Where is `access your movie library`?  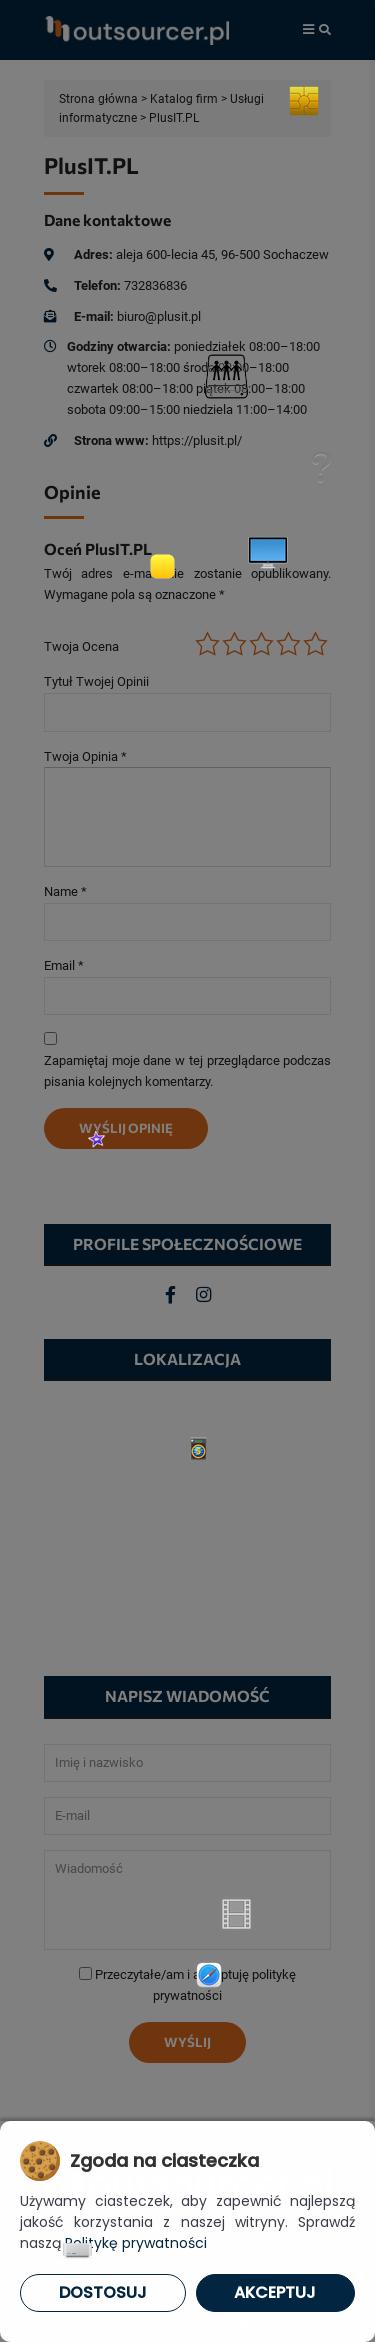
access your movie library is located at coordinates (236, 1913).